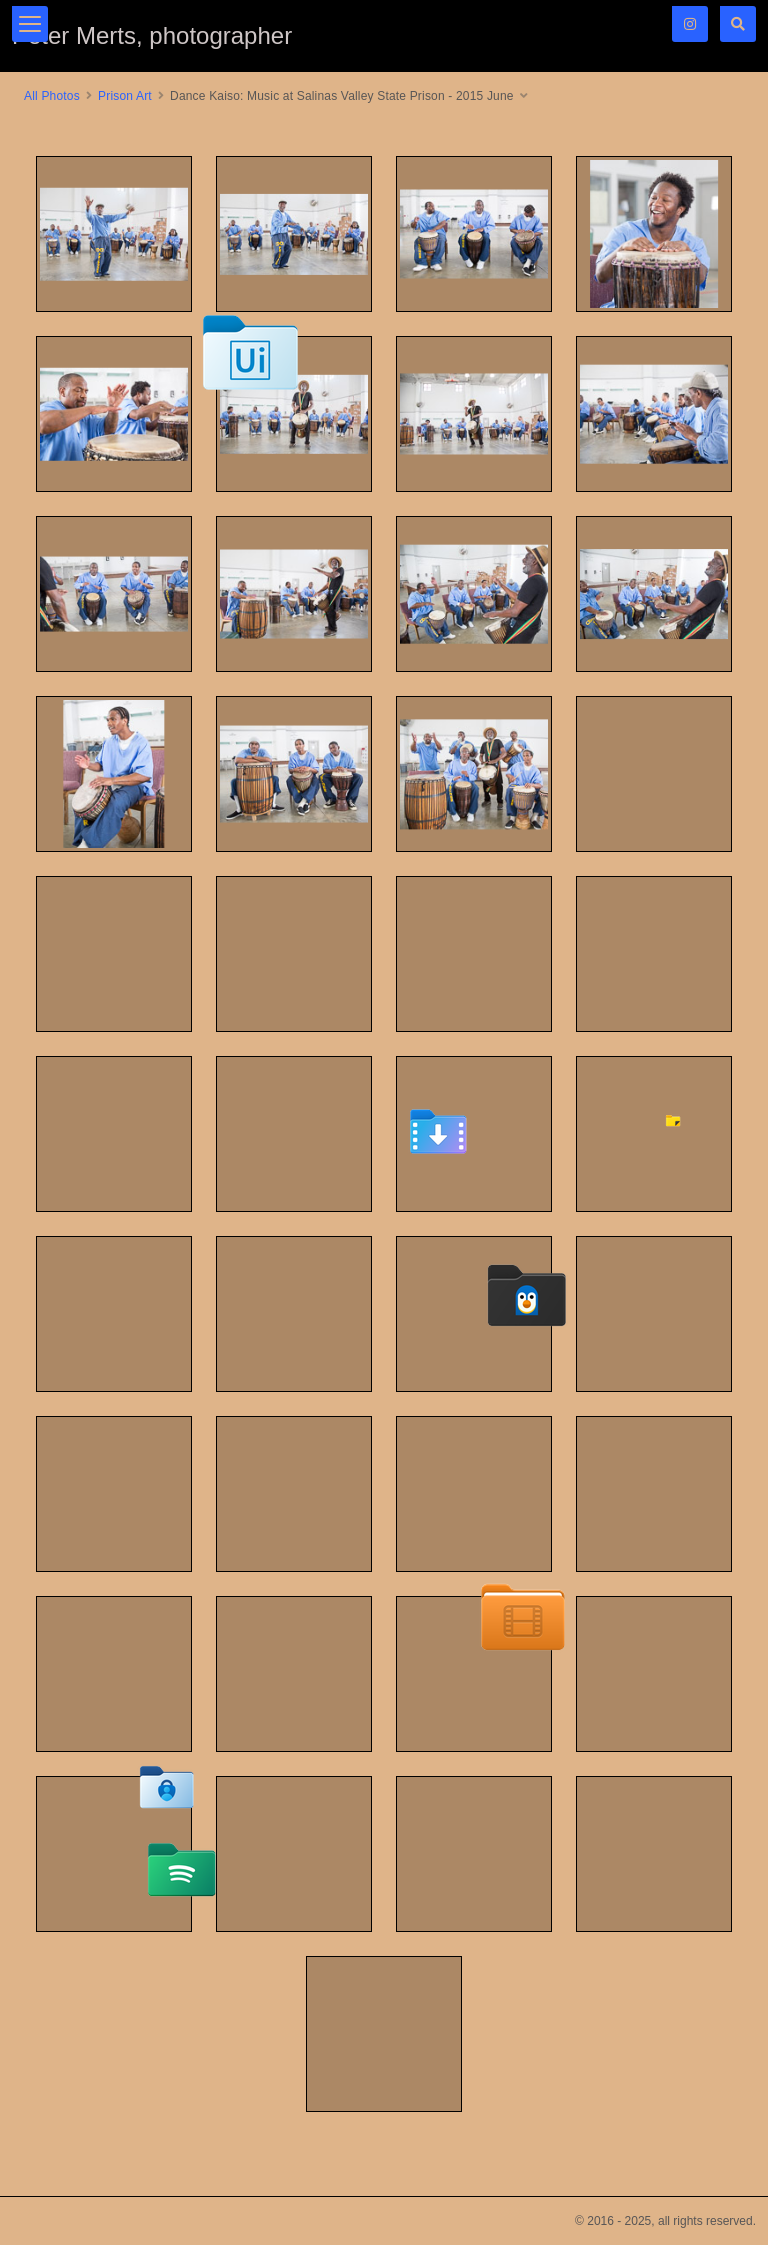 This screenshot has width=768, height=2245. What do you see at coordinates (250, 355) in the screenshot?
I see `folder containing UiPath automation projects` at bounding box center [250, 355].